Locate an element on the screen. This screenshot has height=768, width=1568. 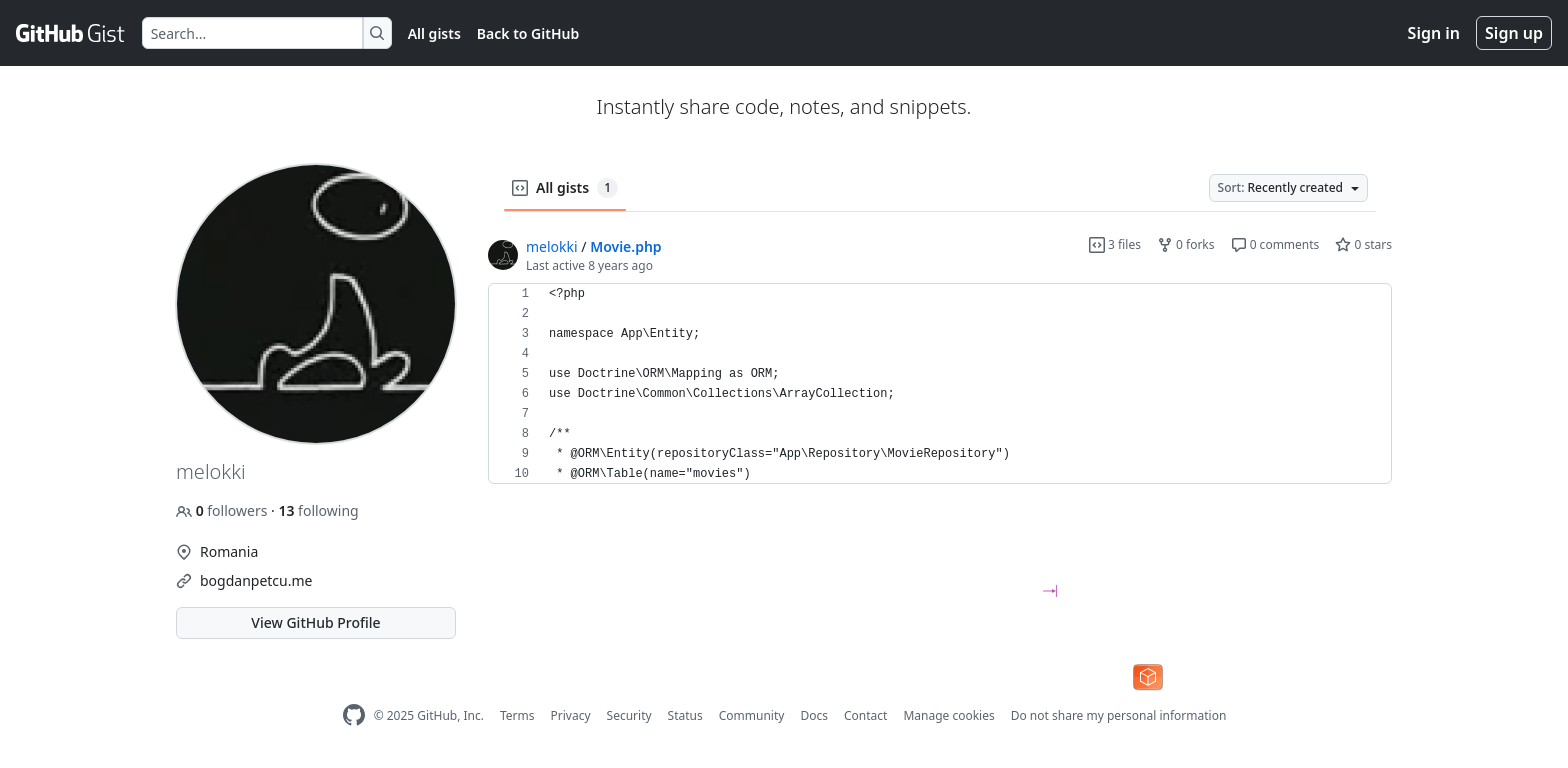
go to the last item or page is located at coordinates (1050, 591).